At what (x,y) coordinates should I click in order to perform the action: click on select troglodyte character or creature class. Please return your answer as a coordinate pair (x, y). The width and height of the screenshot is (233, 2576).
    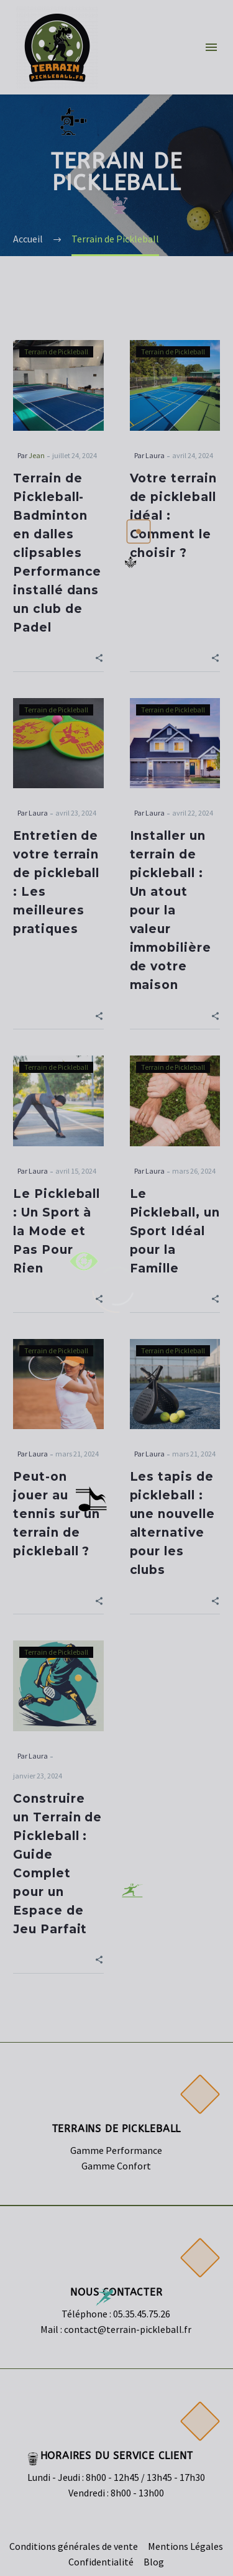
    Looking at the image, I should click on (63, 34).